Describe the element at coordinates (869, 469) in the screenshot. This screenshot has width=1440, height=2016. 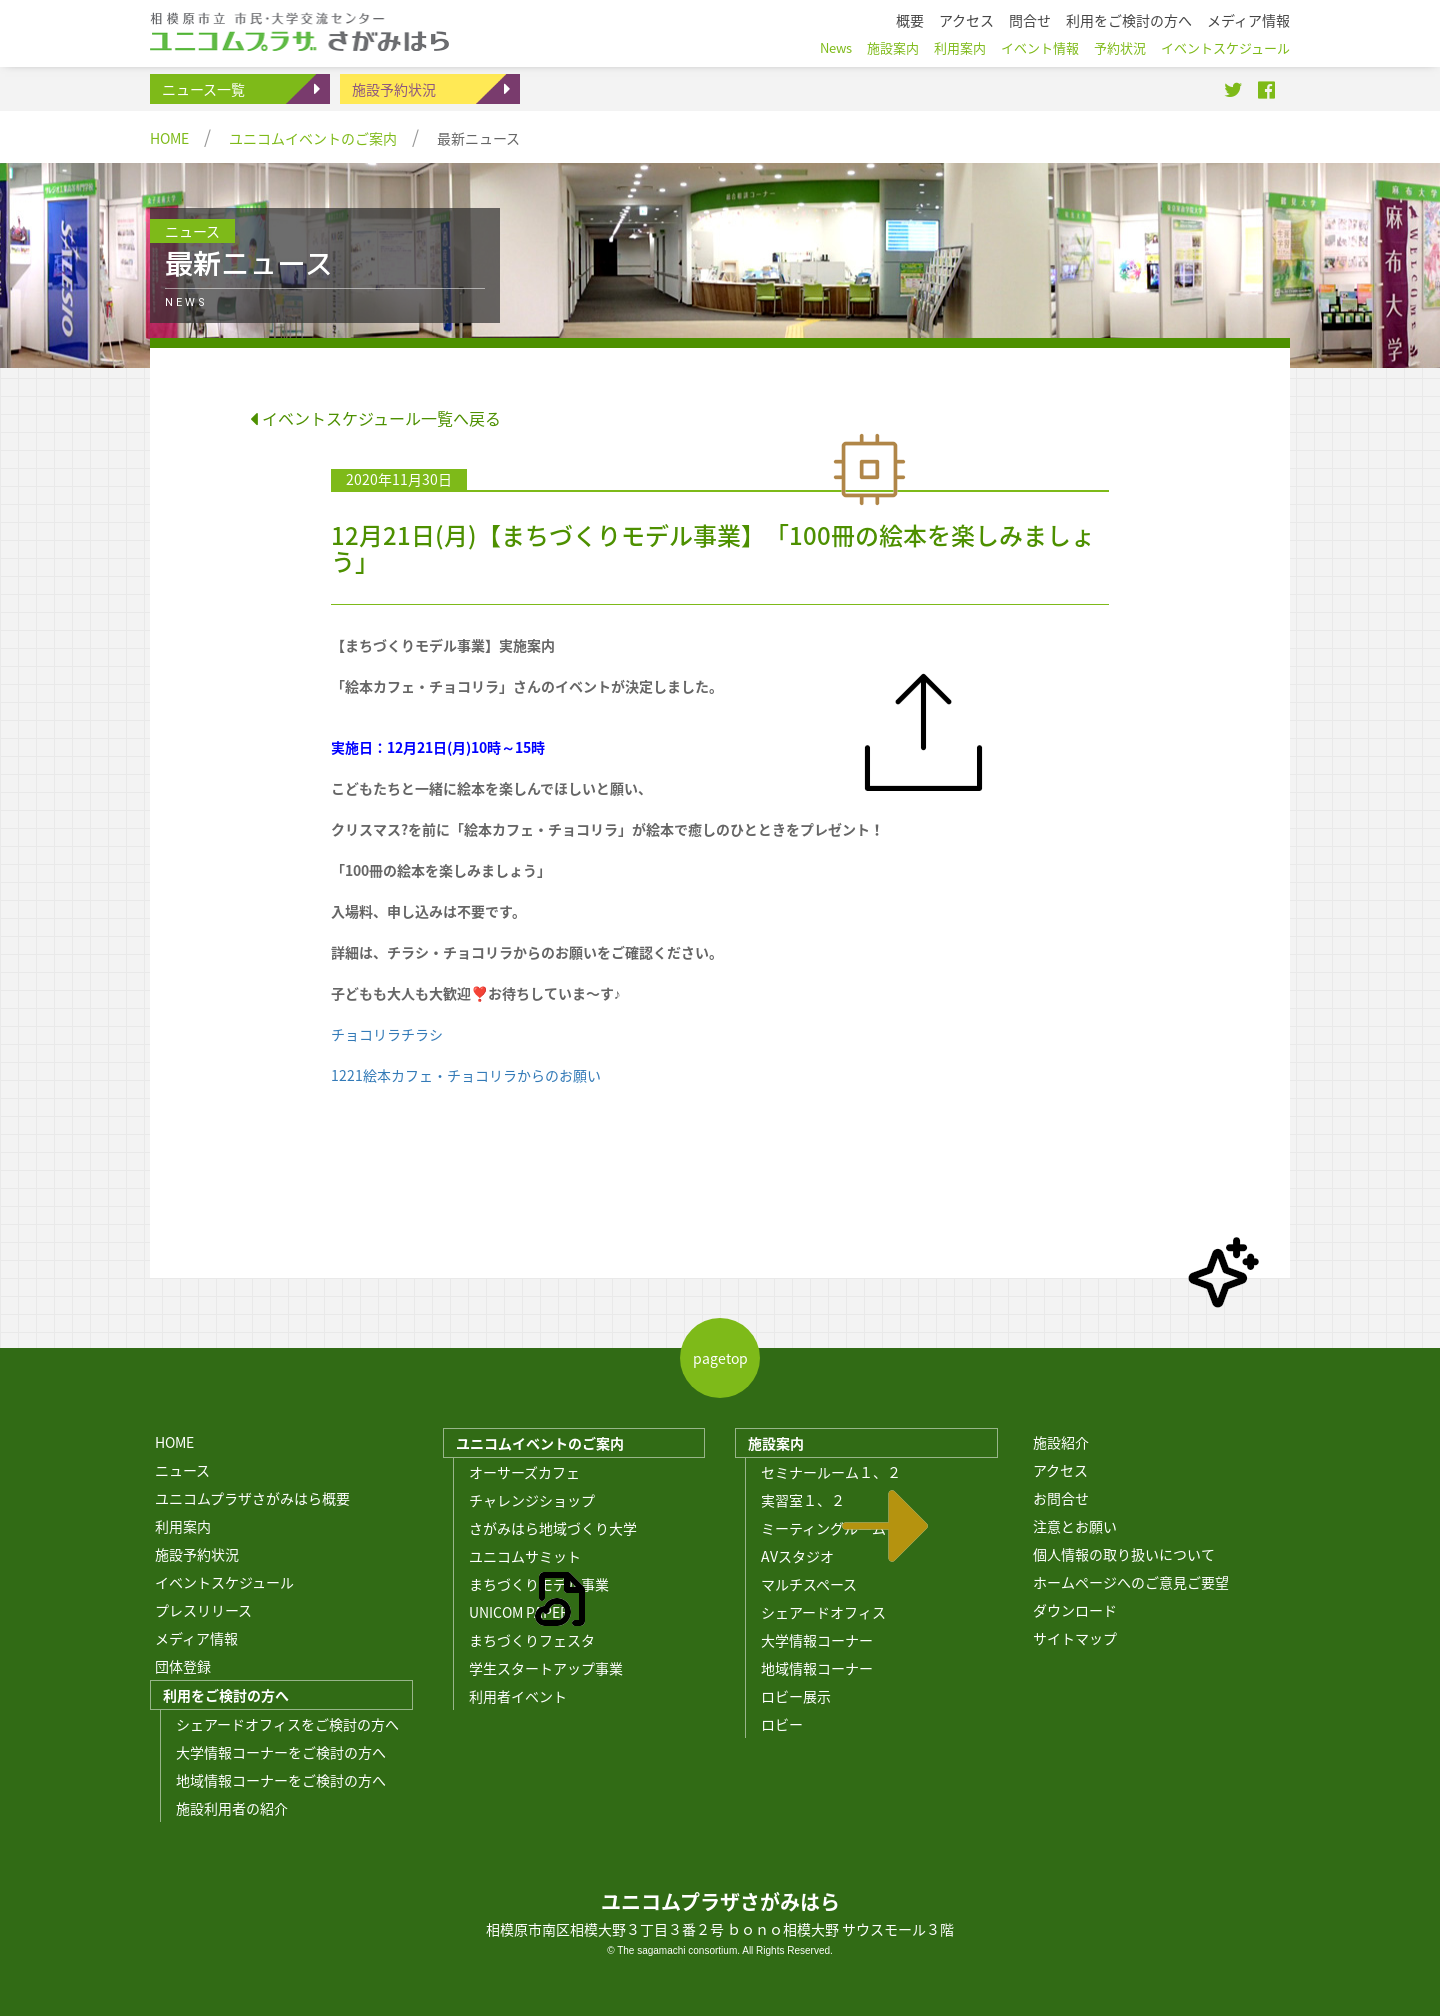
I see `view system processor information` at that location.